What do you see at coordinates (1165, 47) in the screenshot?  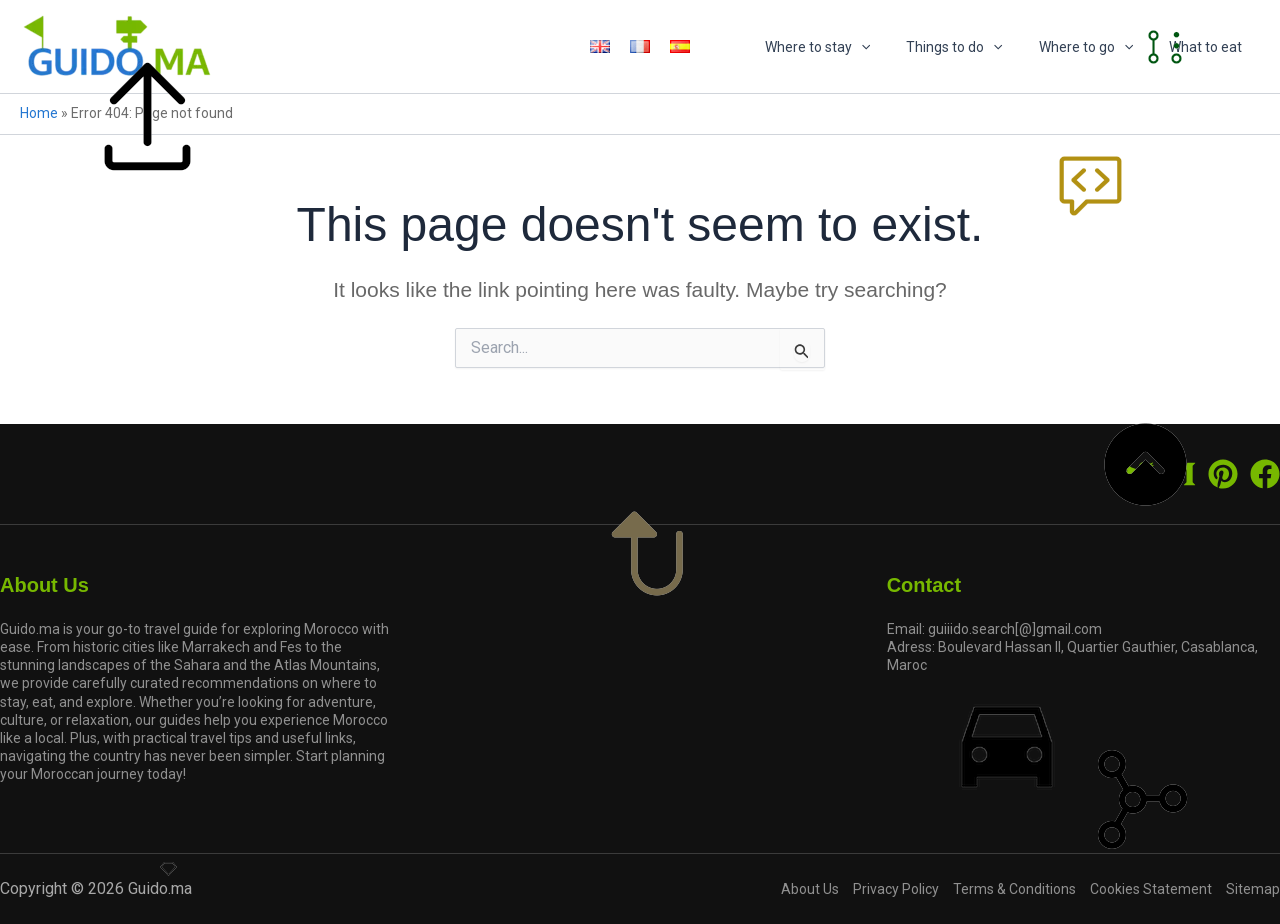 I see `create a draft pull request` at bounding box center [1165, 47].